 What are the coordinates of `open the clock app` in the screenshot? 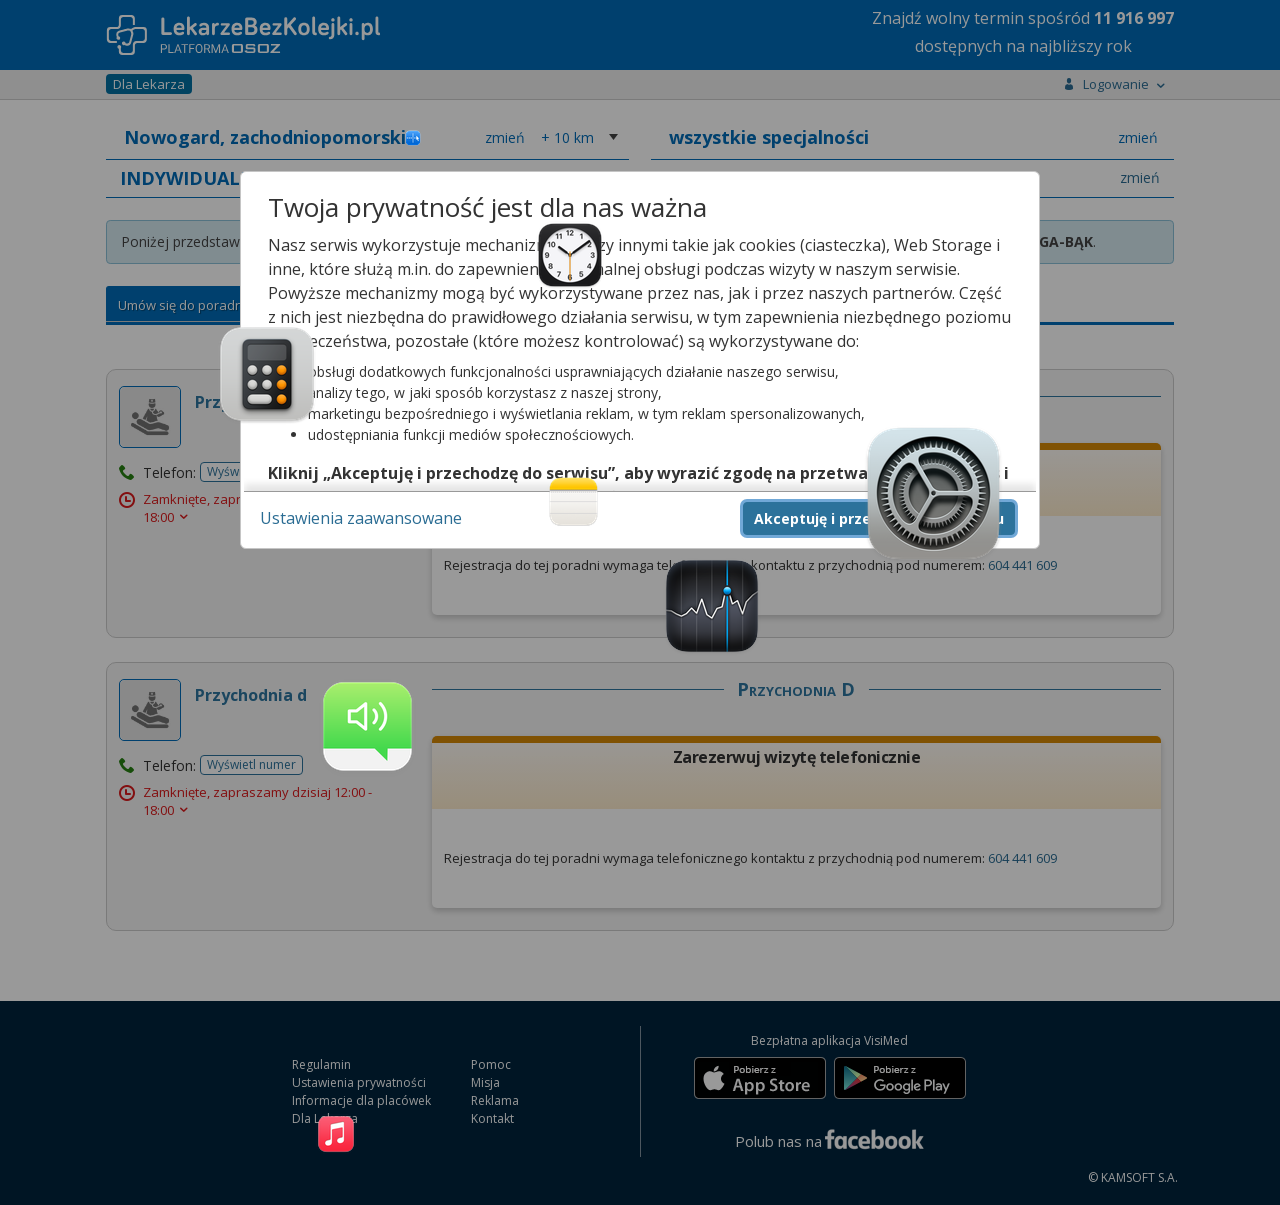 It's located at (570, 255).